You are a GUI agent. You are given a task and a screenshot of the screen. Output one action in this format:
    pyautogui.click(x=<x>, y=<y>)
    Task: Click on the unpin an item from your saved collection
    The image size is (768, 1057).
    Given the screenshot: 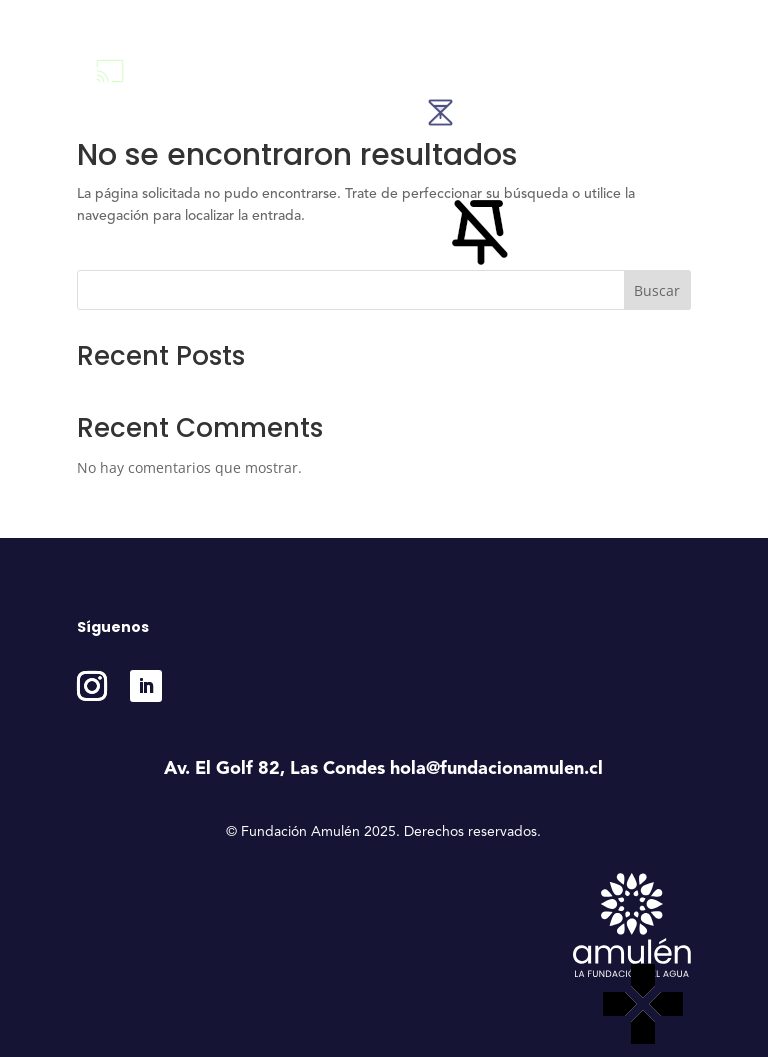 What is the action you would take?
    pyautogui.click(x=481, y=229)
    